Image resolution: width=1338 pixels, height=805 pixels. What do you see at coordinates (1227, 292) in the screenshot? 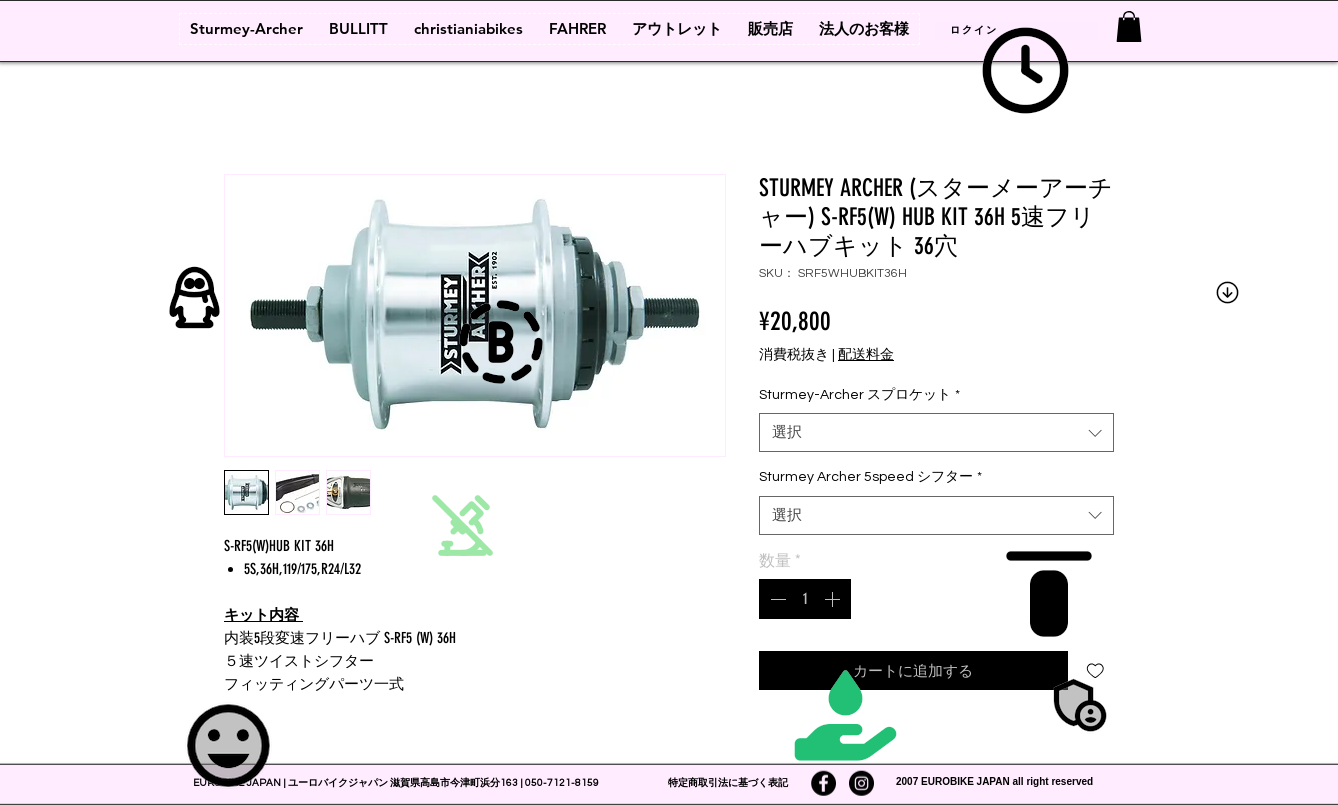
I see `download a file or content` at bounding box center [1227, 292].